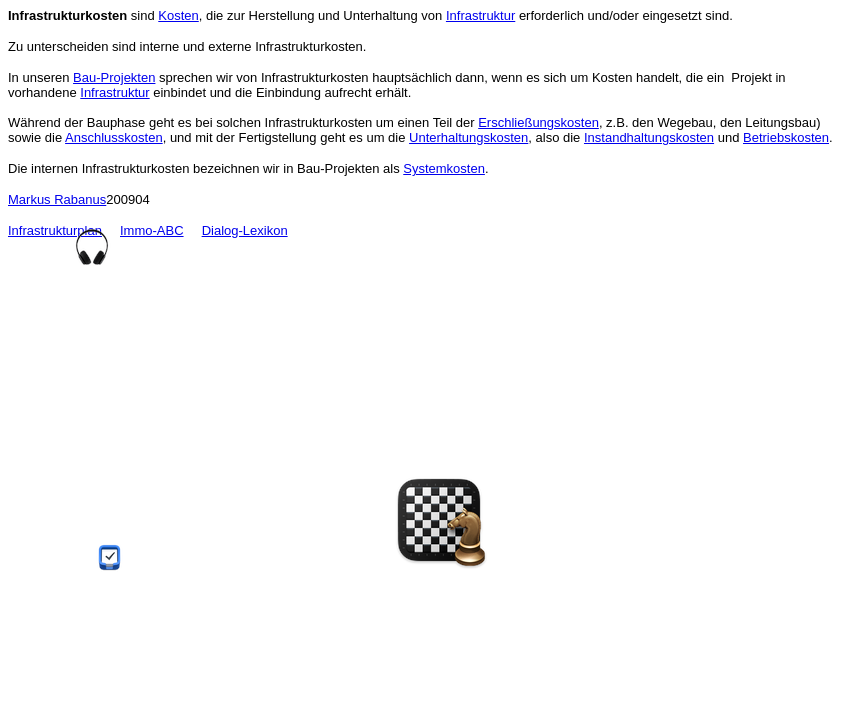 This screenshot has width=855, height=720. Describe the element at coordinates (439, 520) in the screenshot. I see `open the chess game application` at that location.